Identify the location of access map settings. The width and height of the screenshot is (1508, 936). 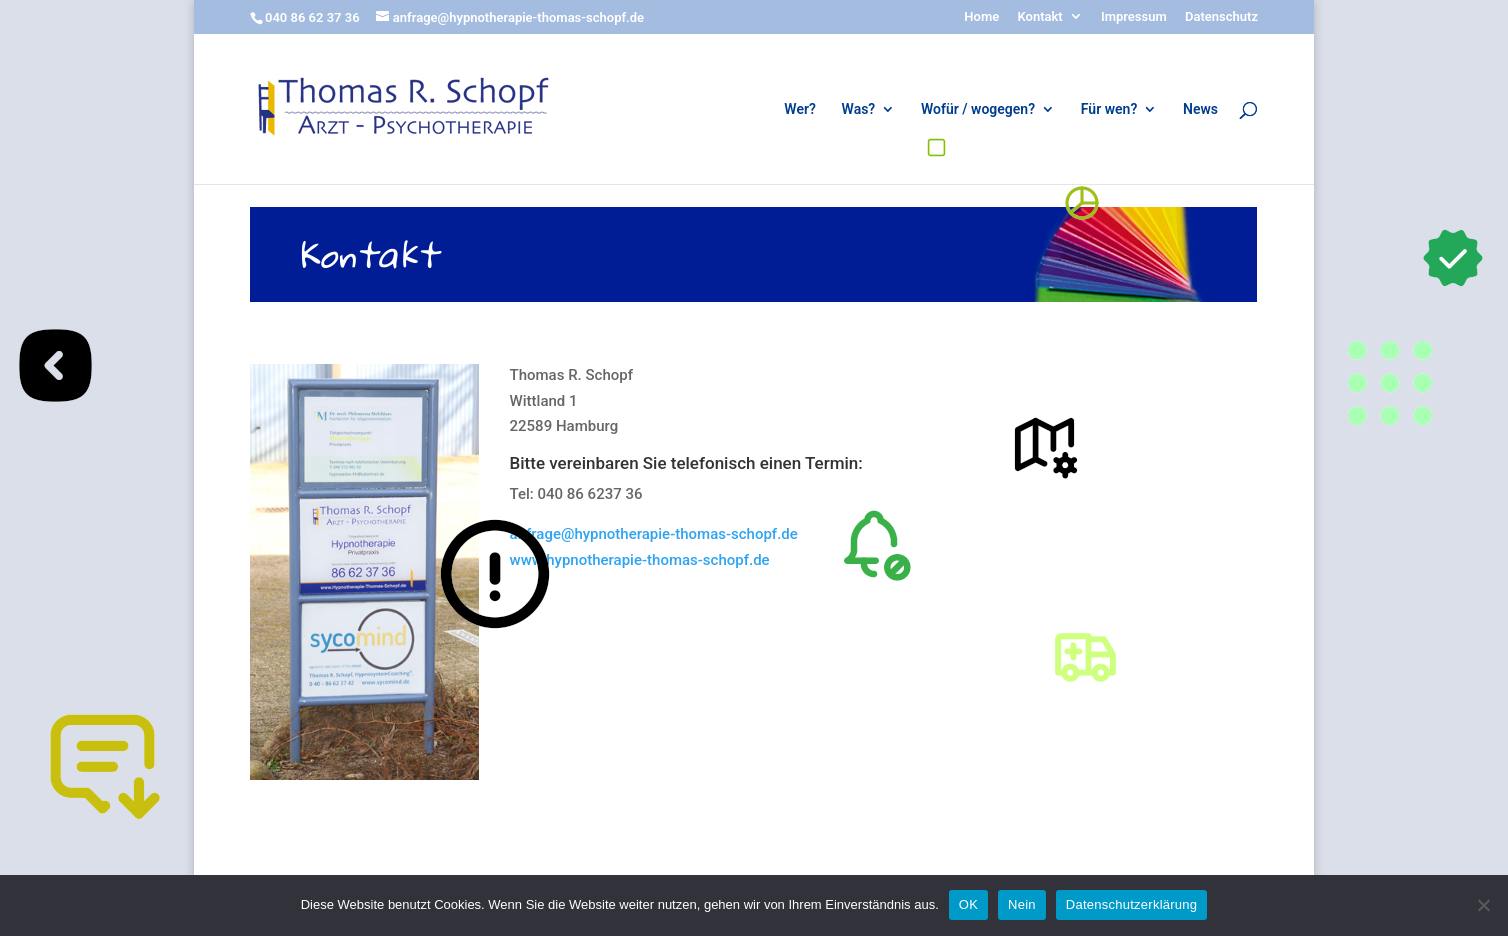
(1044, 444).